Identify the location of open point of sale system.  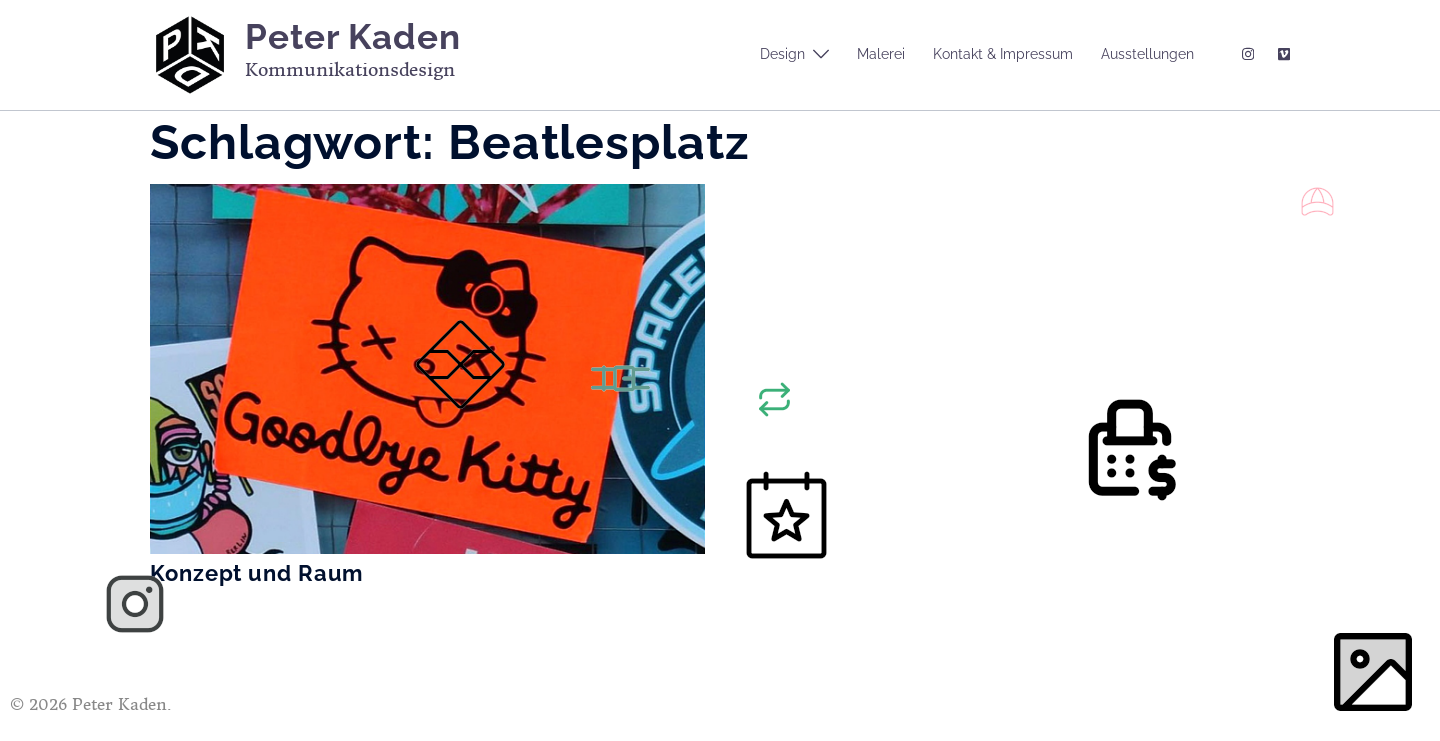
(1130, 450).